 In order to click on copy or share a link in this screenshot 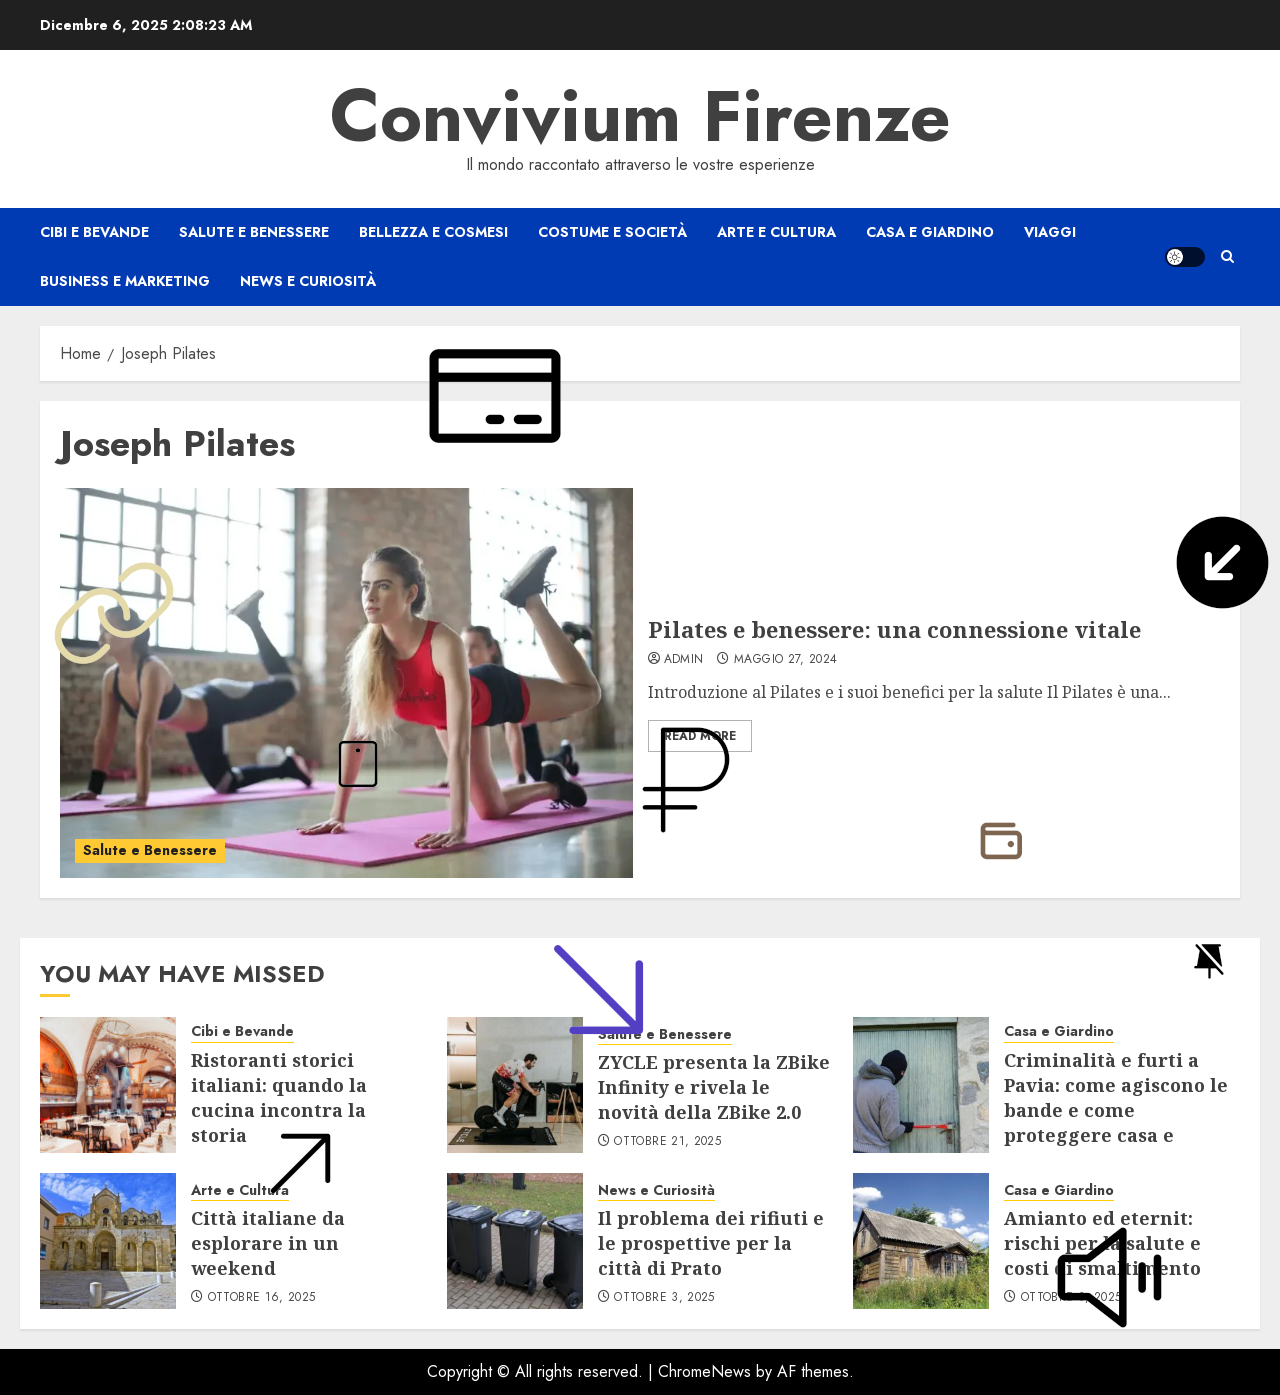, I will do `click(114, 613)`.